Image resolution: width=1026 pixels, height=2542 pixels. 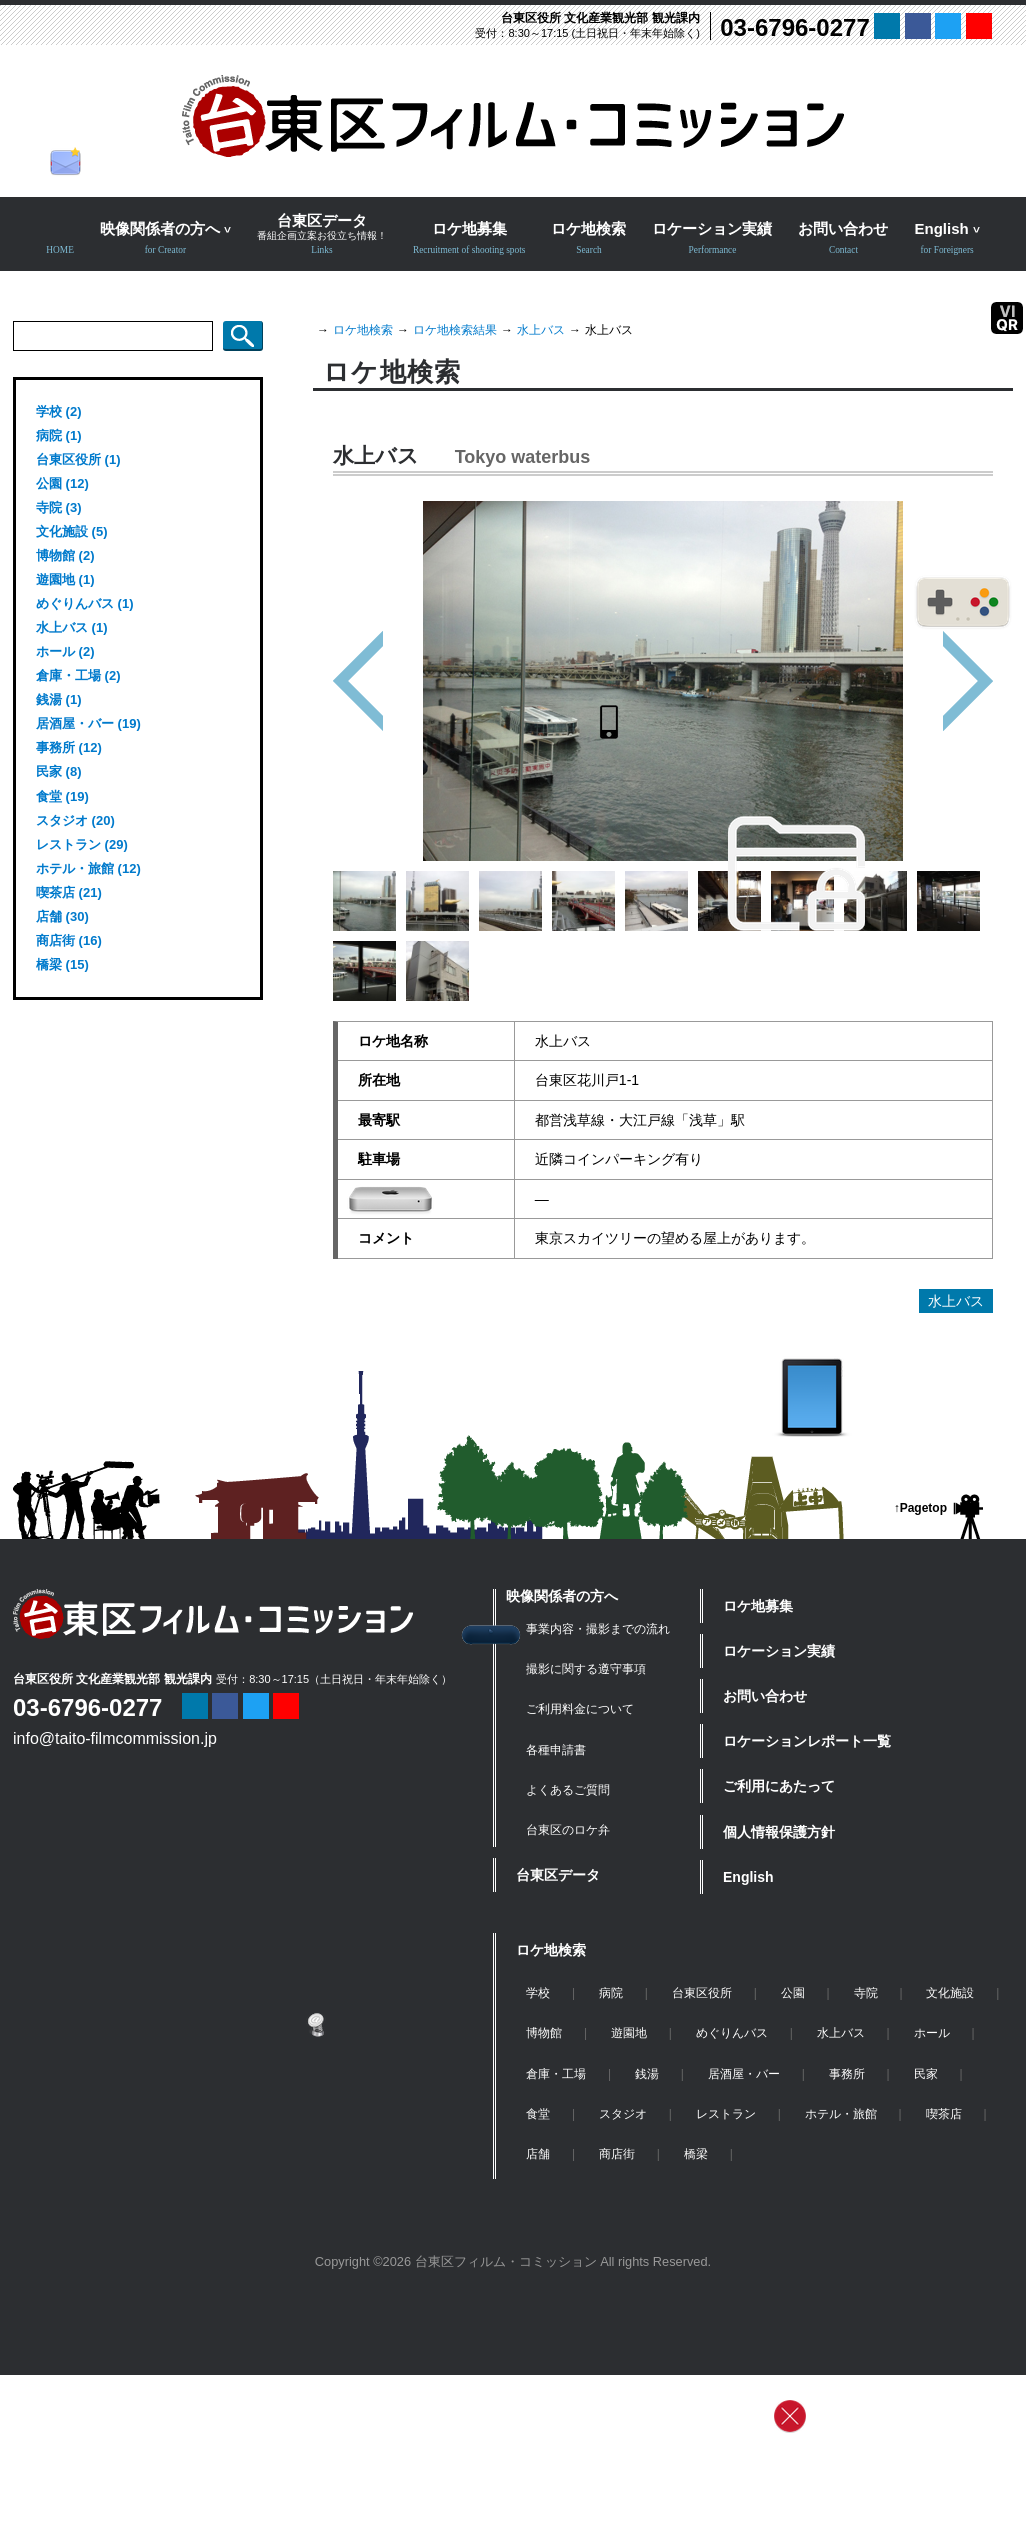 What do you see at coordinates (609, 722) in the screenshot?
I see `iPod Nano device connected to your Mac` at bounding box center [609, 722].